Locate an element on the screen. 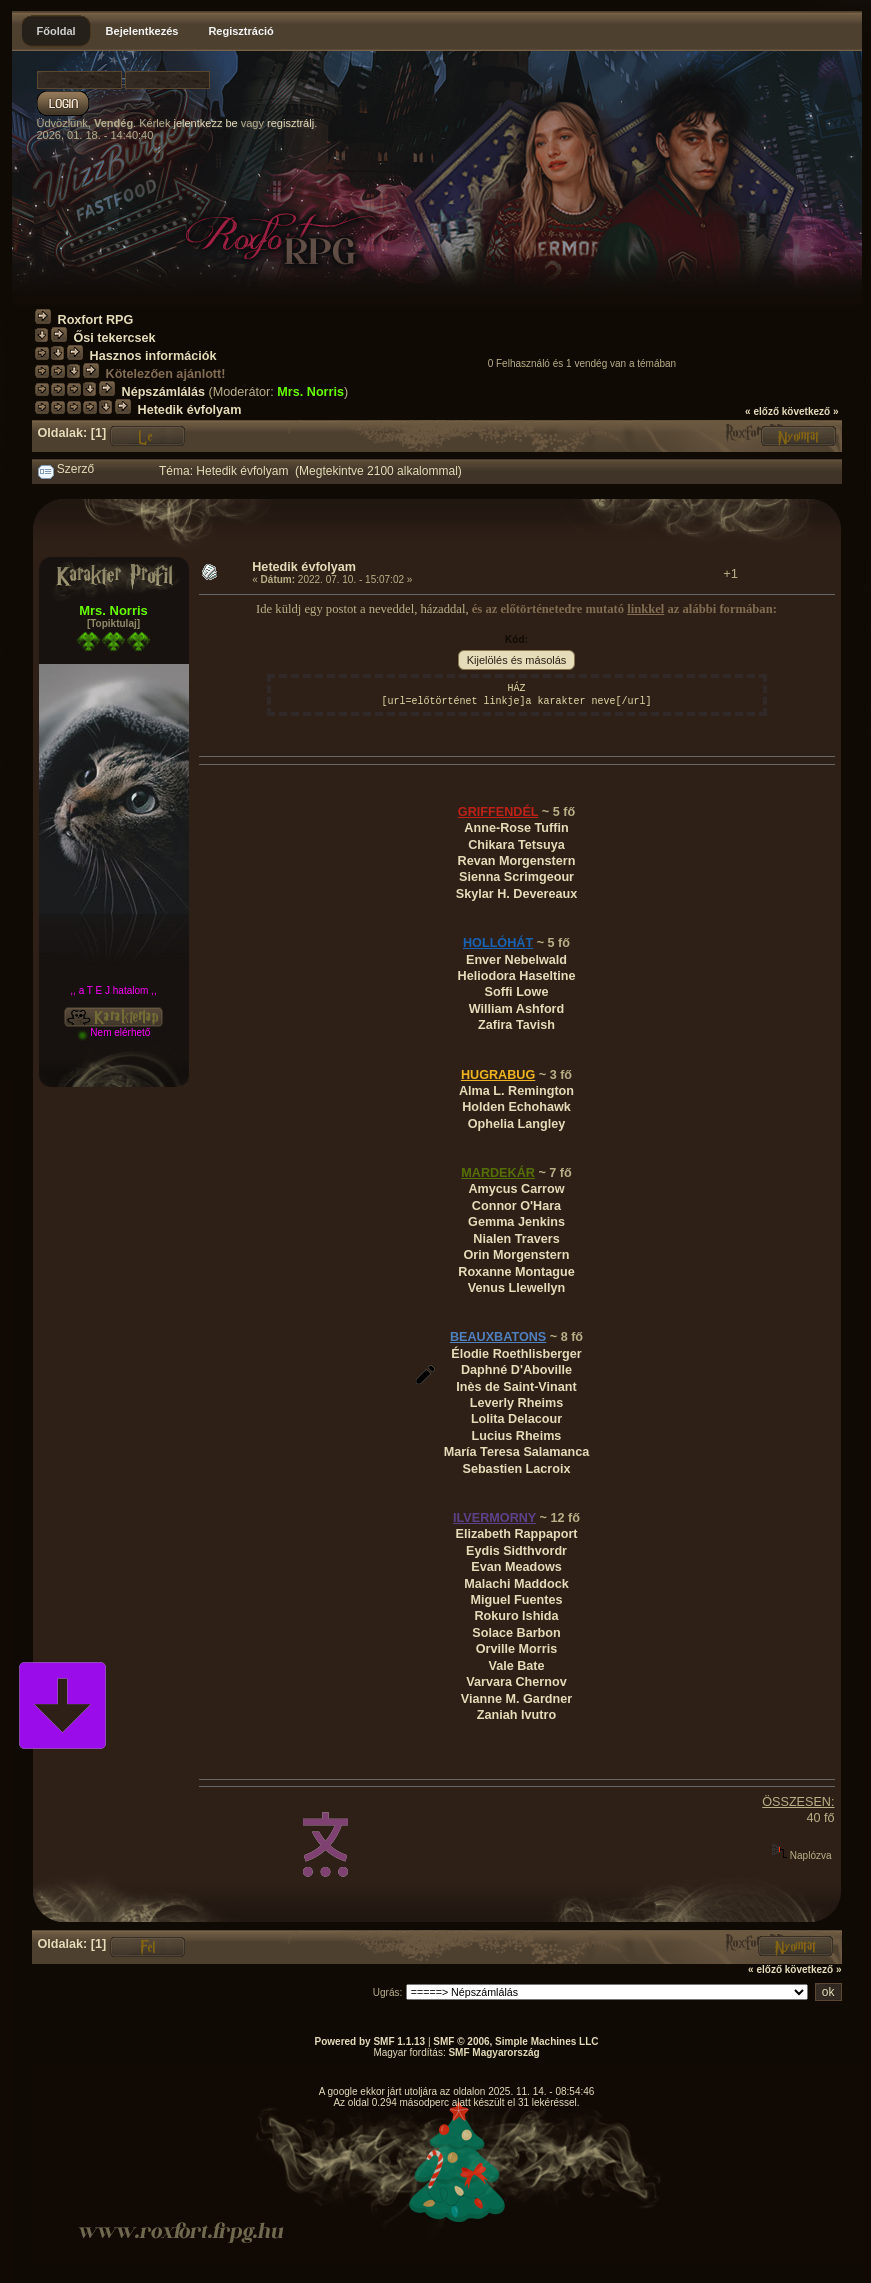  add emphasis marks to chinese text is located at coordinates (325, 1844).